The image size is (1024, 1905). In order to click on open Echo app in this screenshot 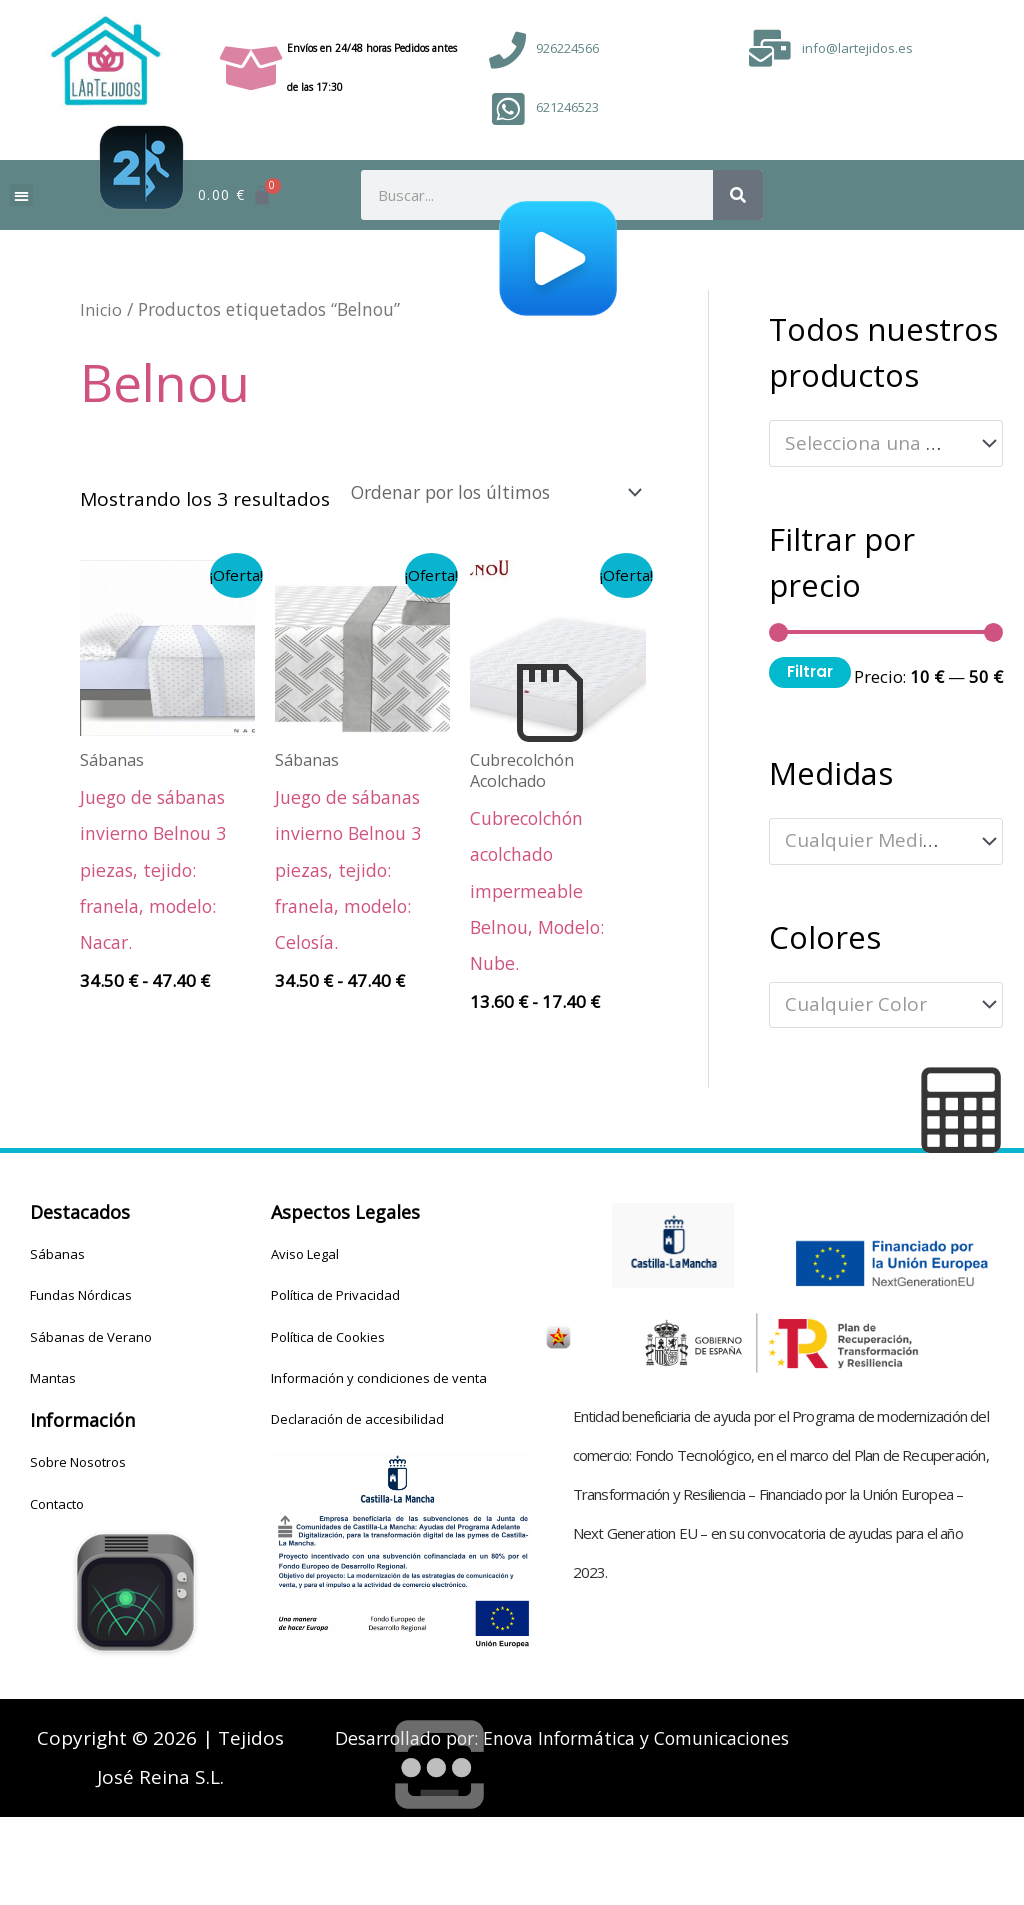, I will do `click(135, 1592)`.